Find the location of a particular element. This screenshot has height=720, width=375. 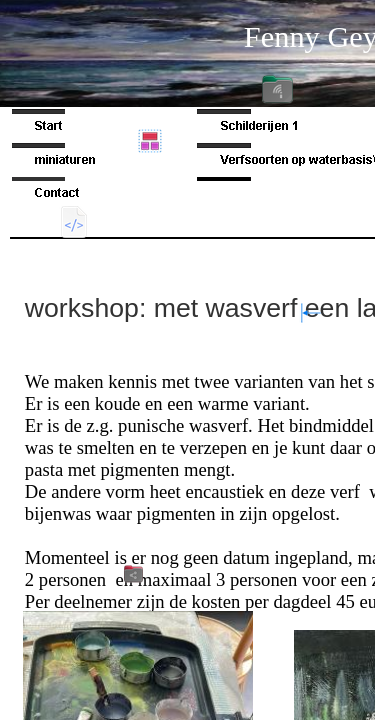

open insync cloud sync folder is located at coordinates (277, 88).